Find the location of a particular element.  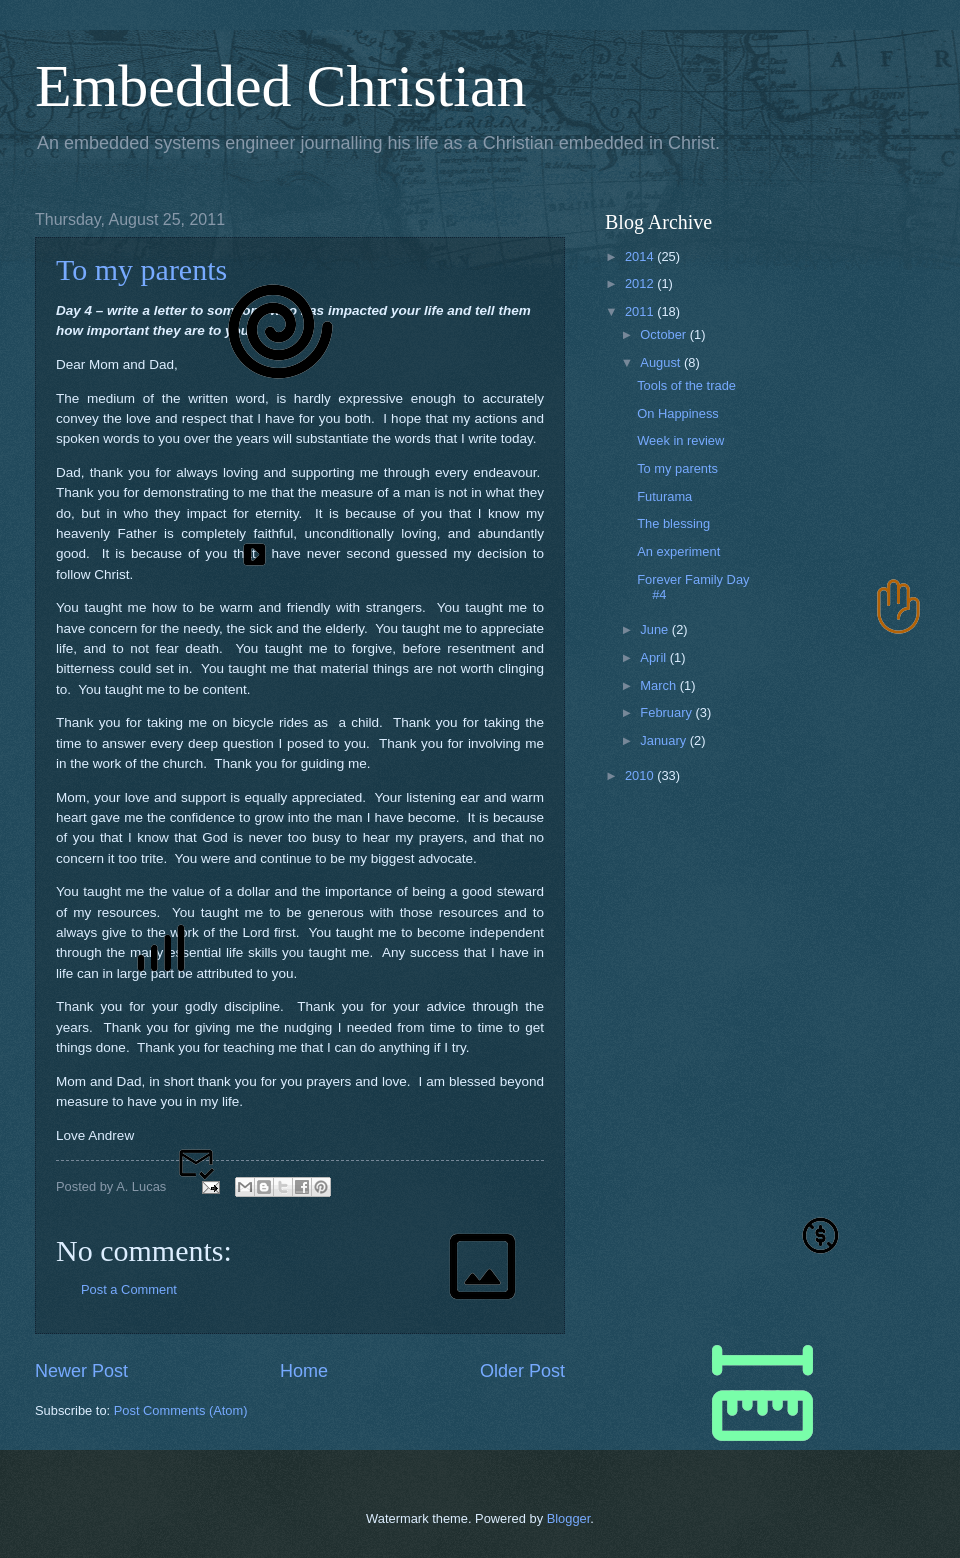

play media or start video is located at coordinates (254, 554).